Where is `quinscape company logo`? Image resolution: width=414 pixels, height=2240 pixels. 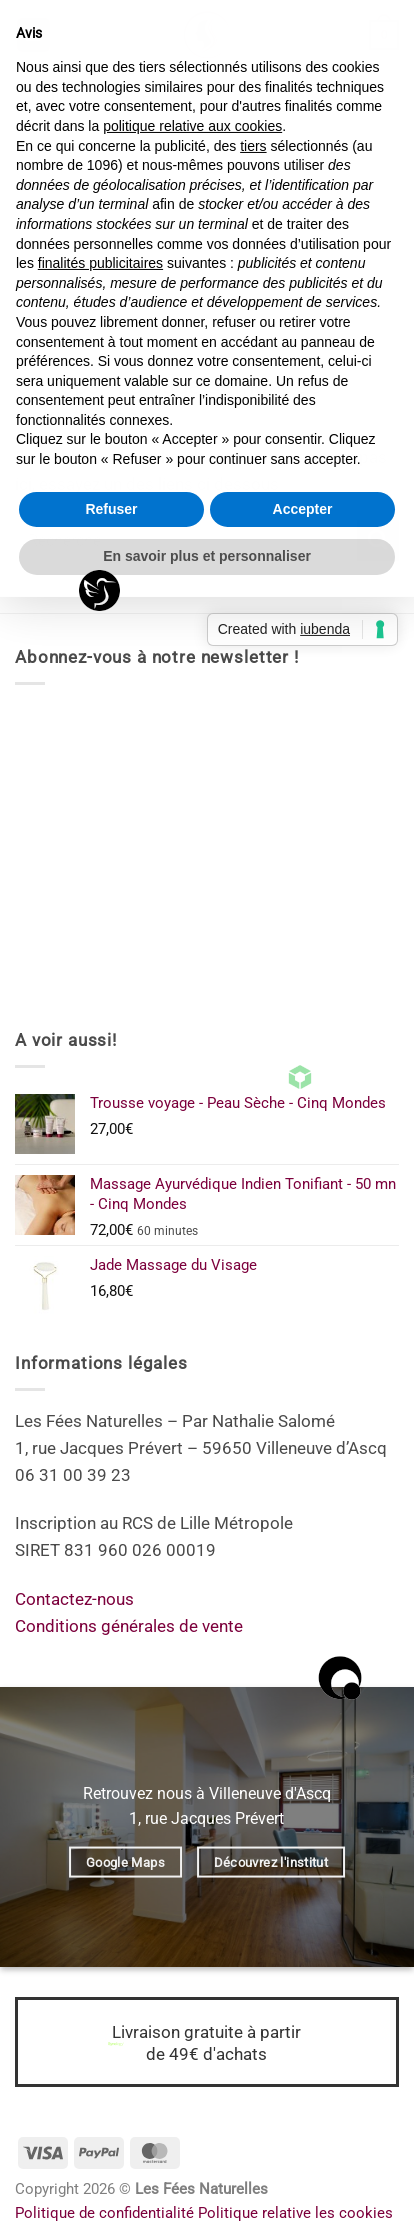 quinscape company logo is located at coordinates (340, 1678).